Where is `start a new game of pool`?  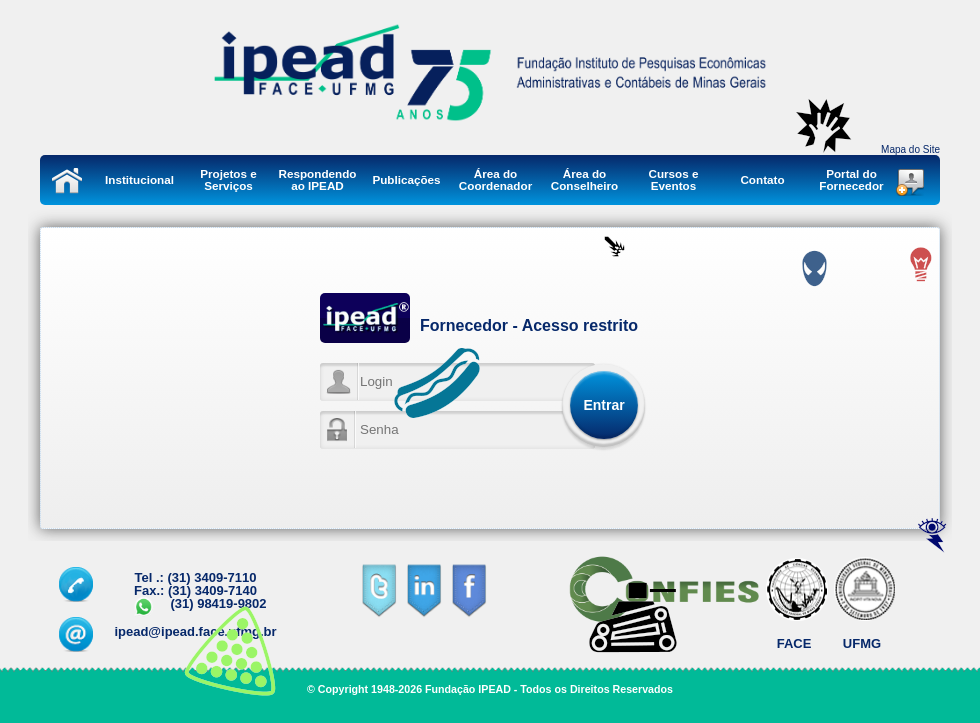
start a new game of pool is located at coordinates (230, 651).